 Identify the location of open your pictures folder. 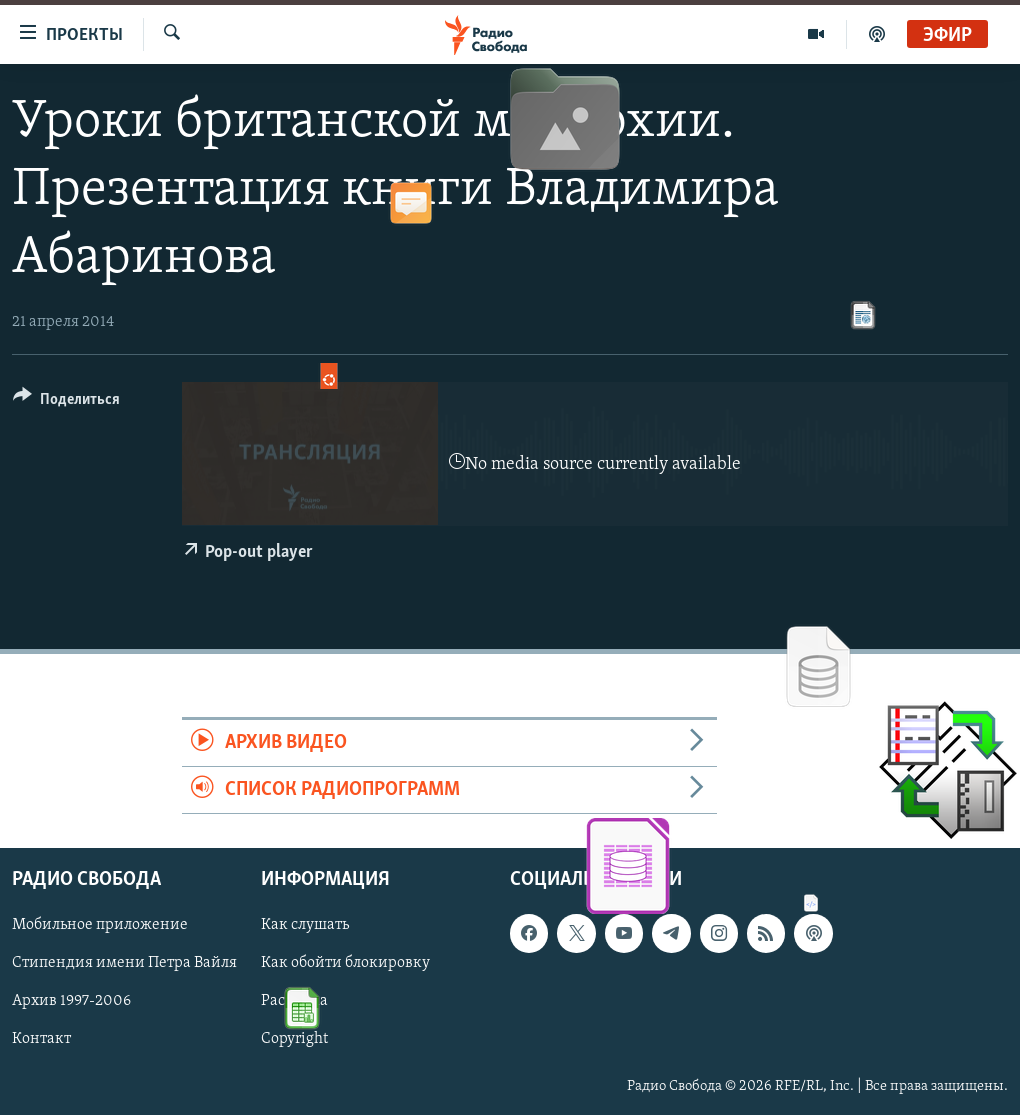
(565, 119).